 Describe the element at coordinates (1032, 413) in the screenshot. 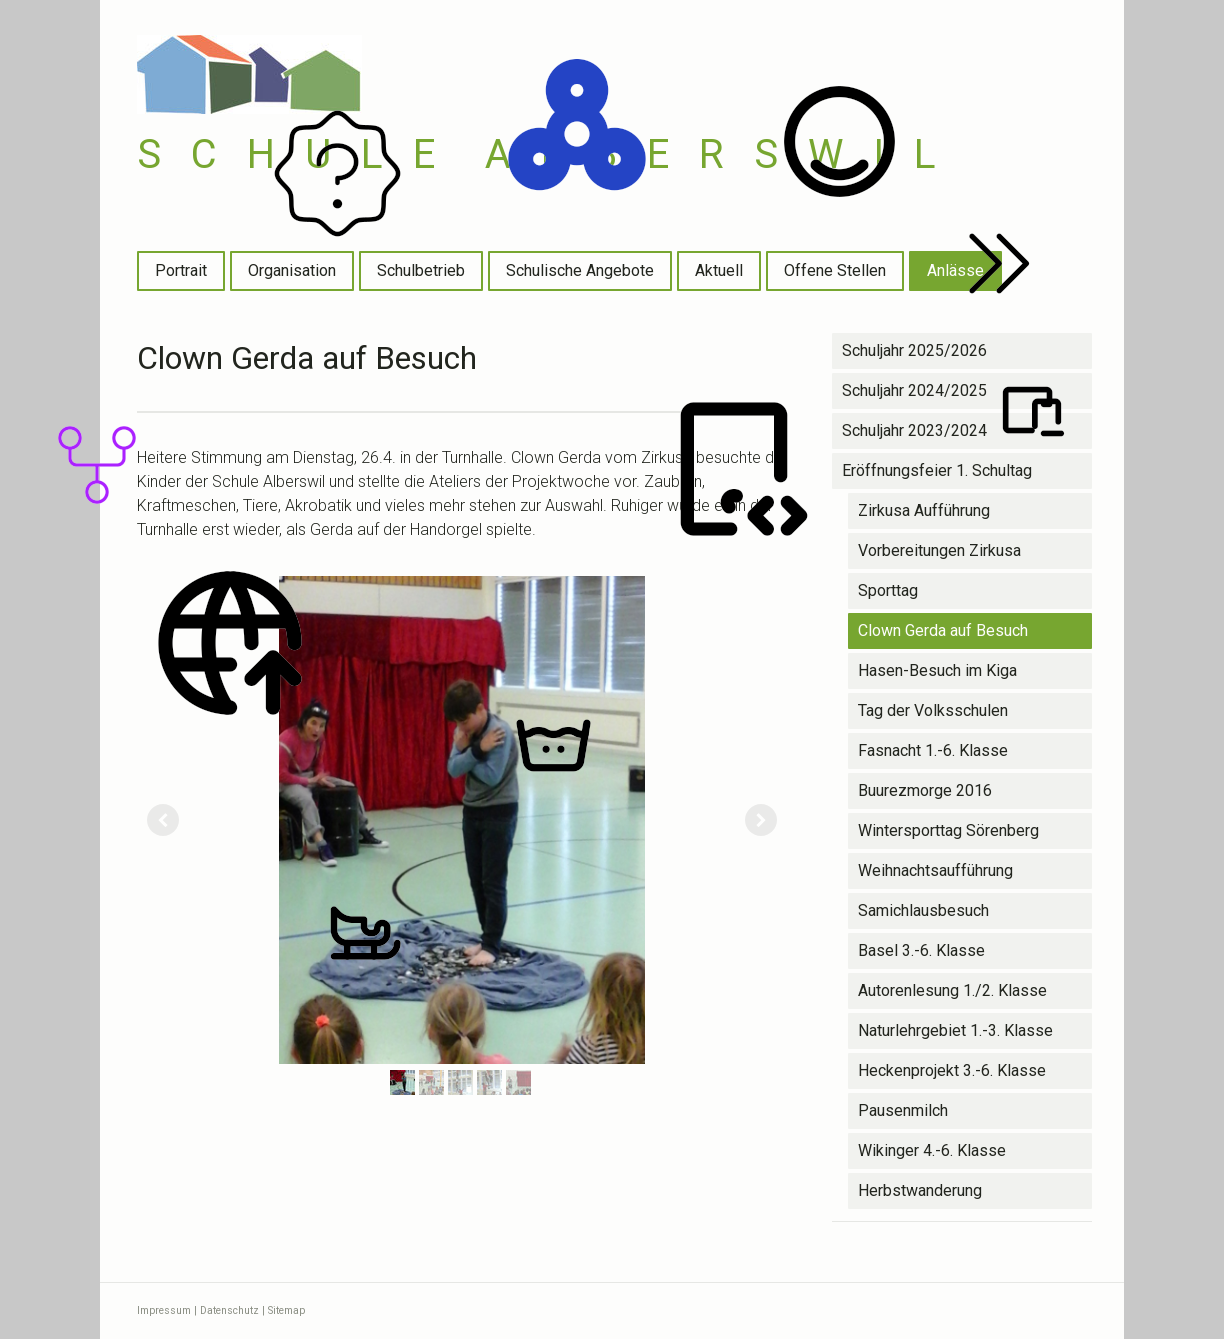

I see `remove a device from your account` at that location.